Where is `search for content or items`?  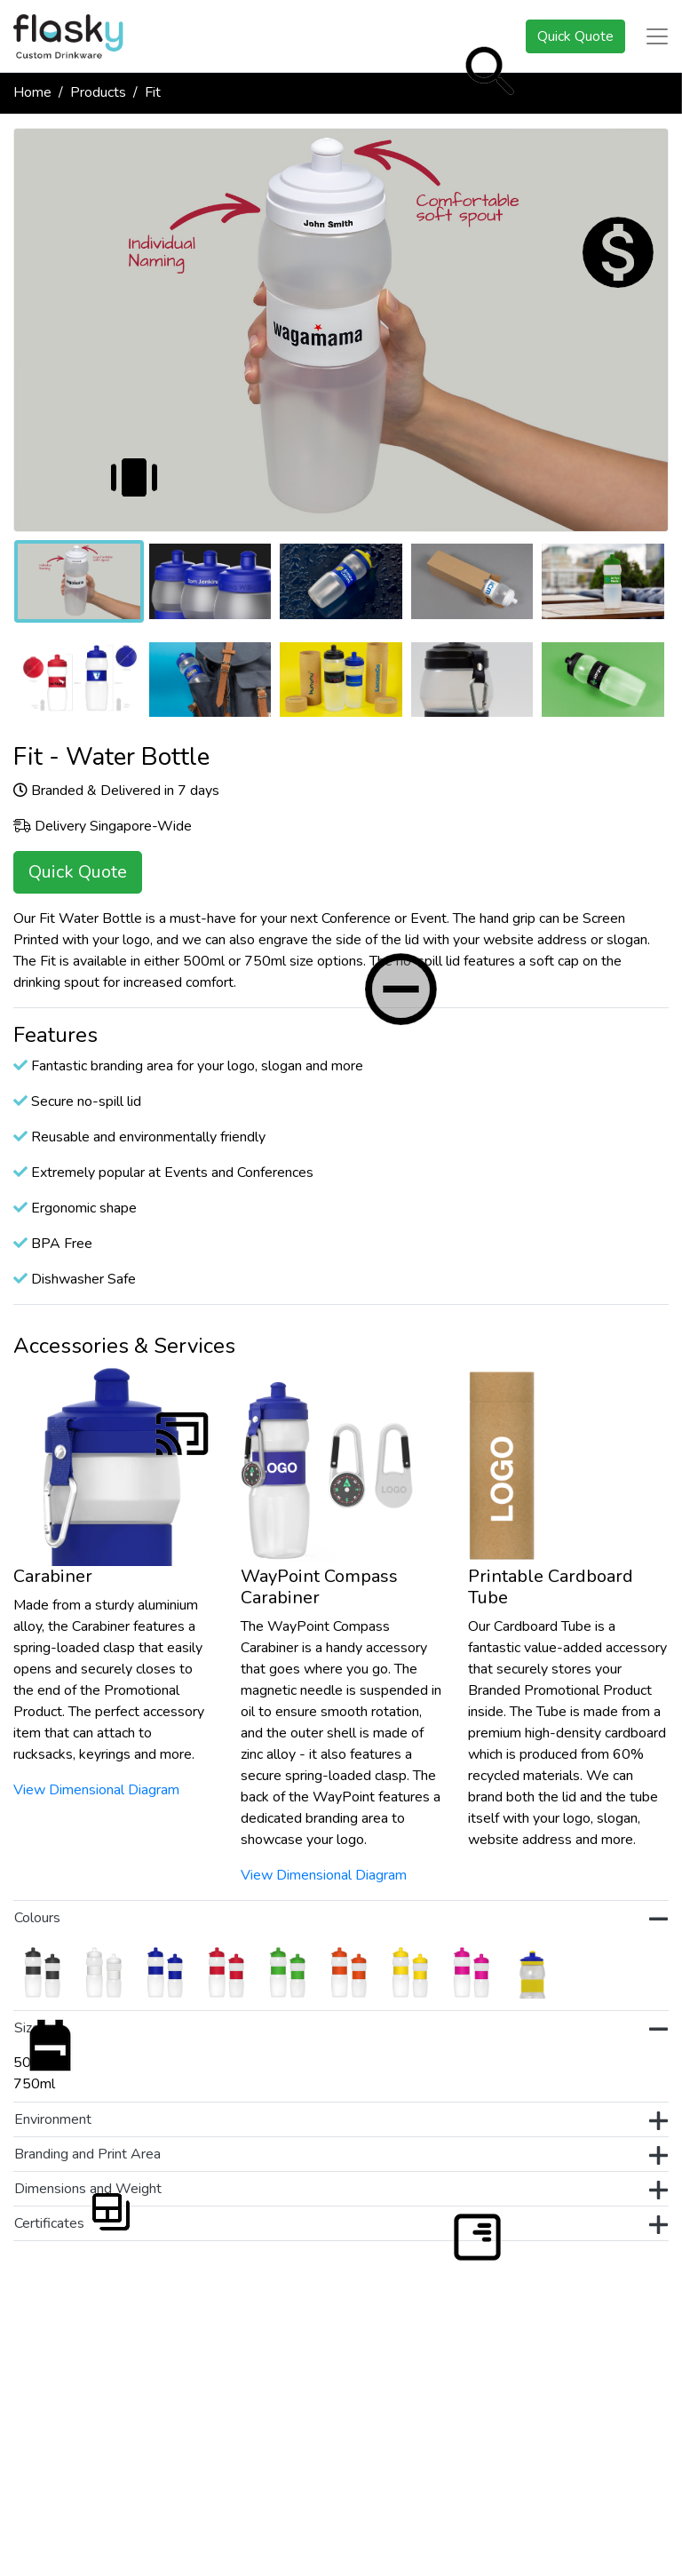
search for content or items is located at coordinates (491, 72).